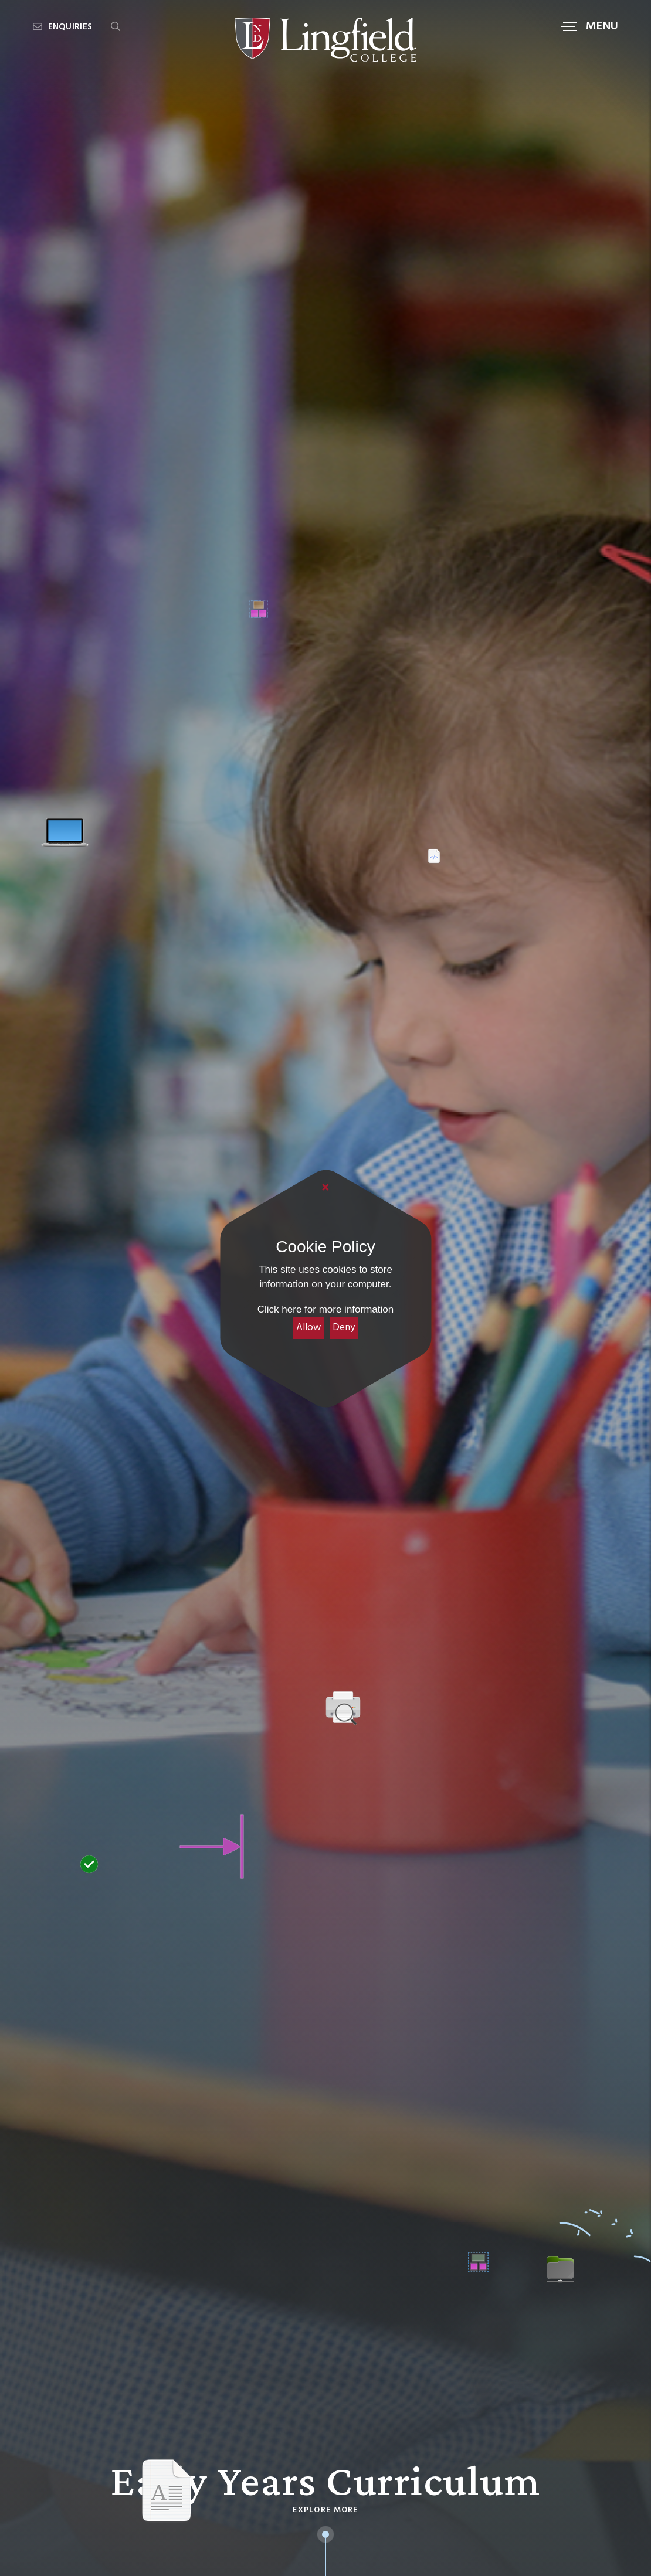  Describe the element at coordinates (434, 856) in the screenshot. I see `an HTML or web page file` at that location.